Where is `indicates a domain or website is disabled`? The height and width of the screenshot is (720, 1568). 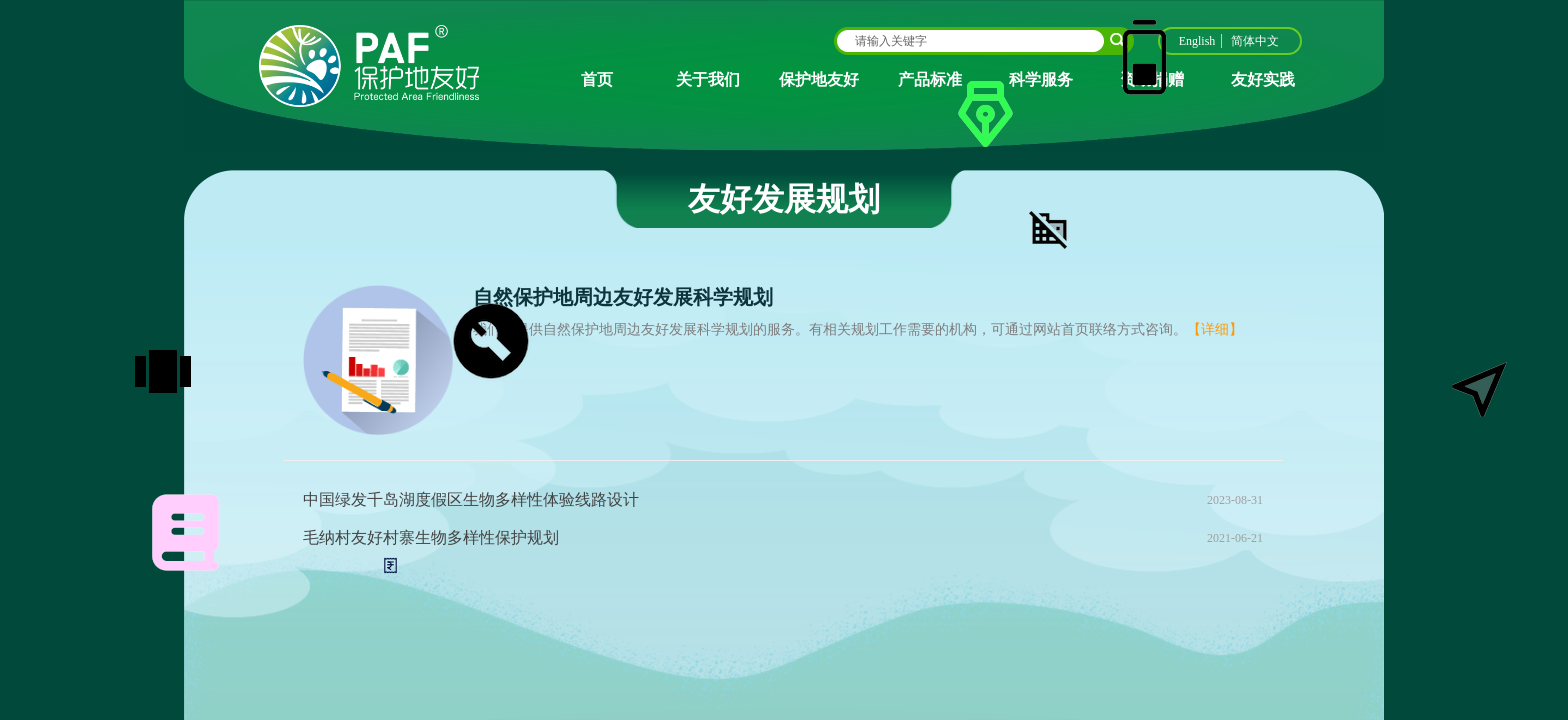 indicates a domain or website is disabled is located at coordinates (1049, 228).